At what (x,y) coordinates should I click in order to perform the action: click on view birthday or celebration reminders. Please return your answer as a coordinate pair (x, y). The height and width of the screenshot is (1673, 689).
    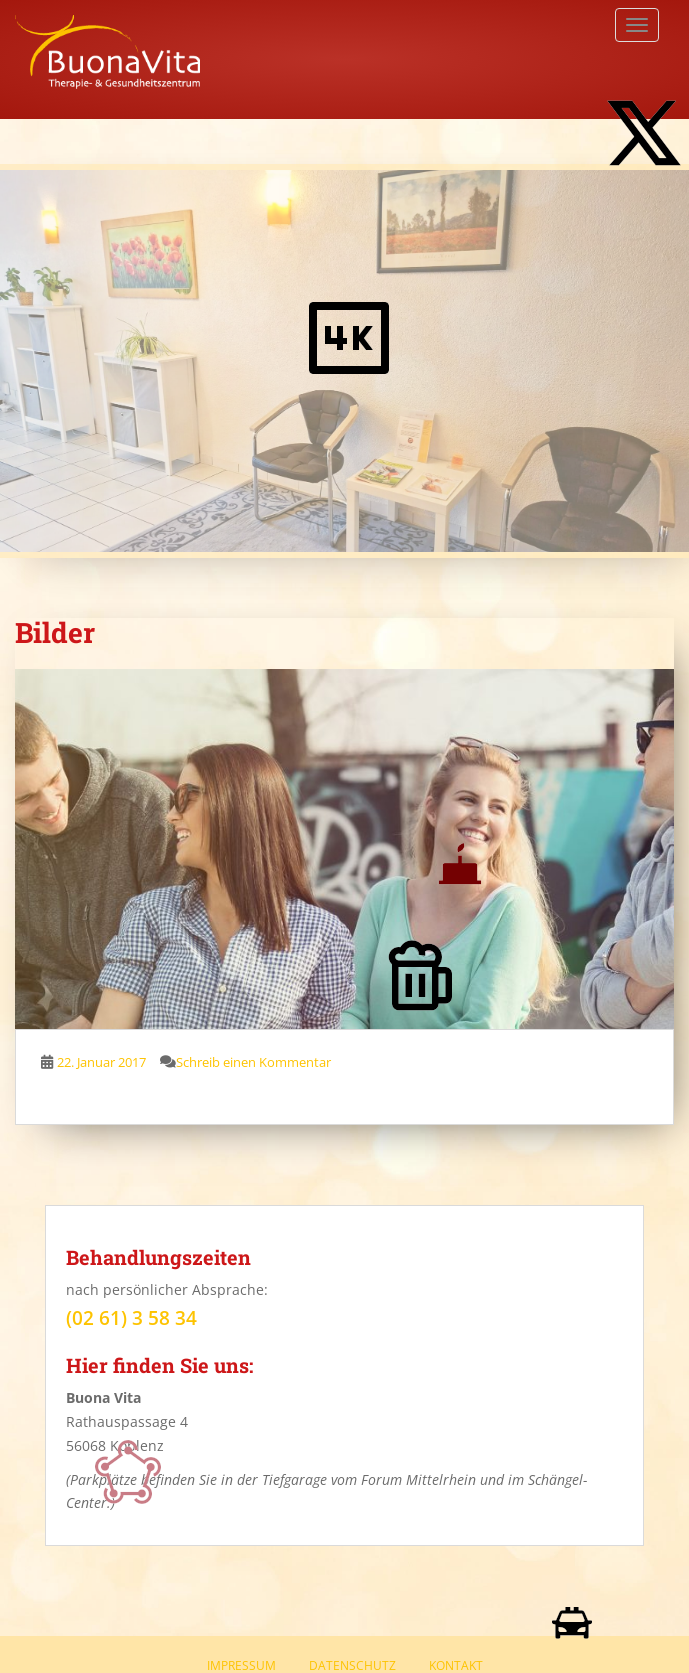
    Looking at the image, I should click on (460, 865).